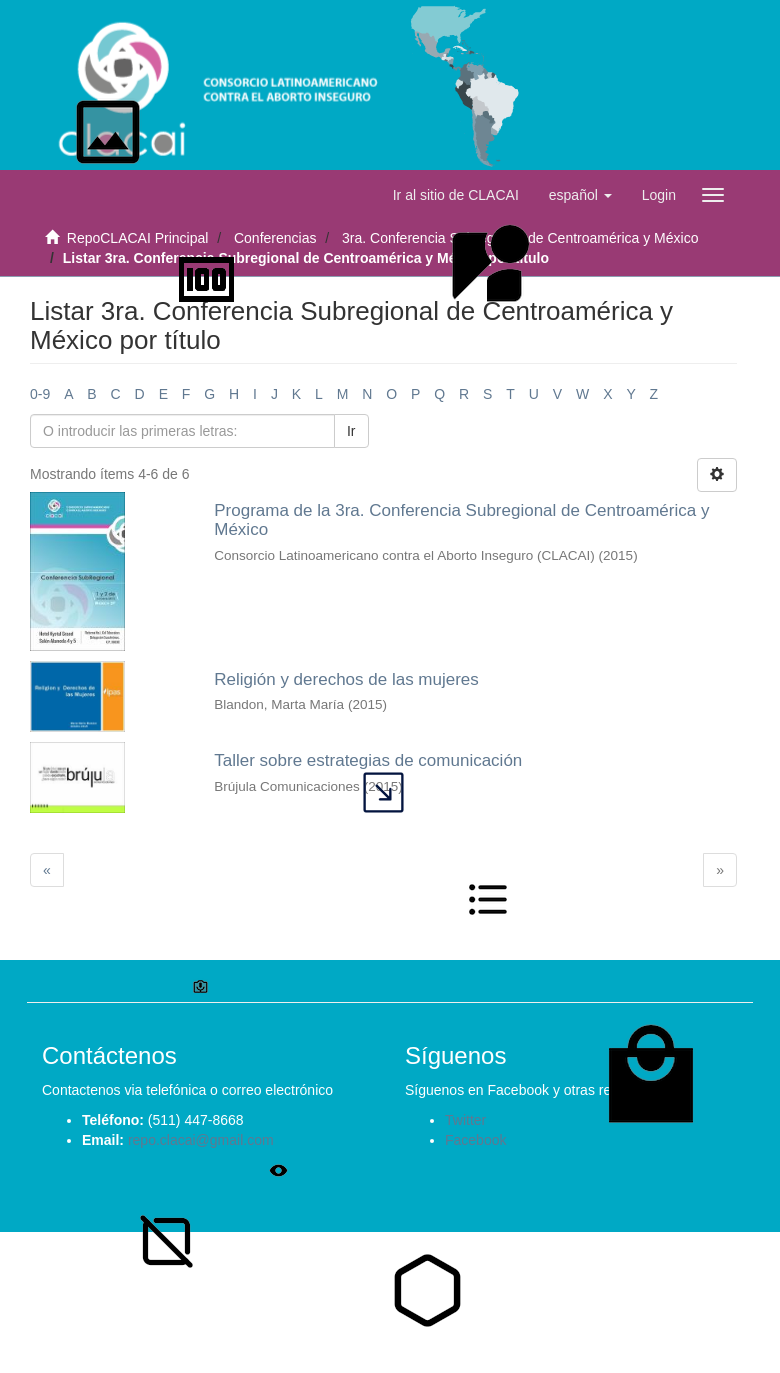  I want to click on disable or hide a square element, so click(166, 1241).